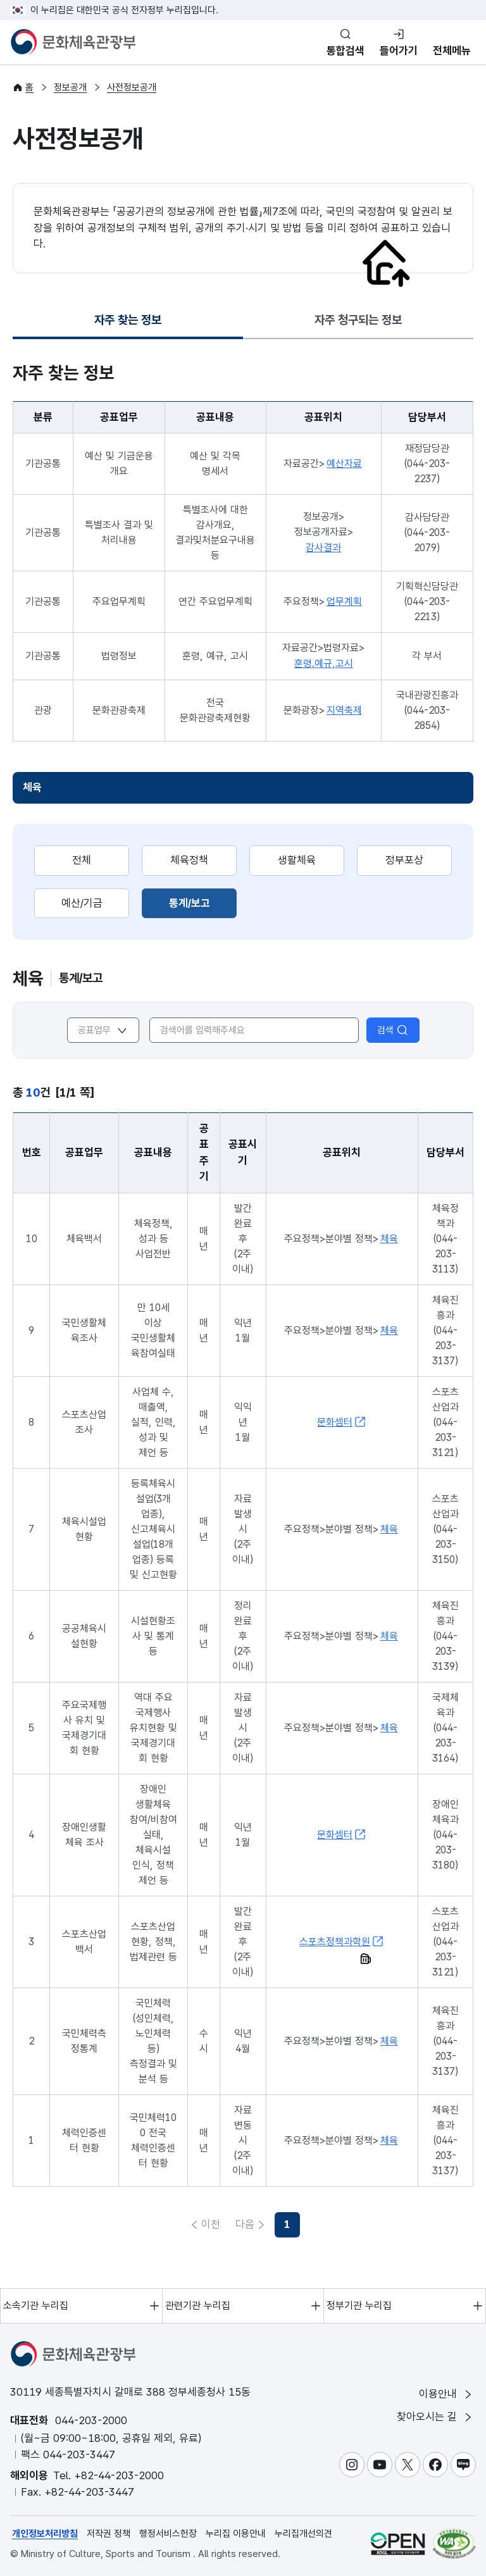 Image resolution: width=486 pixels, height=2576 pixels. Describe the element at coordinates (385, 262) in the screenshot. I see `navigate up to home directory` at that location.